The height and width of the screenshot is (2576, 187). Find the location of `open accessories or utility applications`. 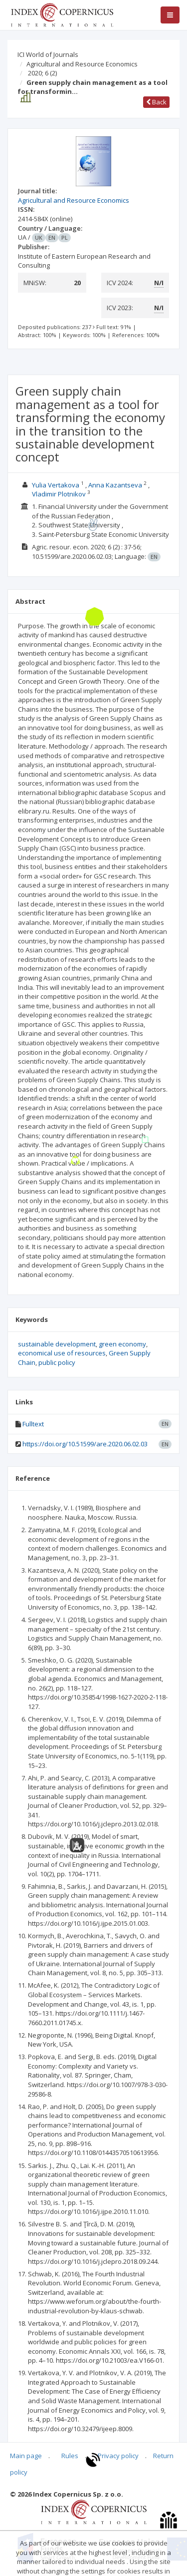

open accessories or utility applications is located at coordinates (77, 1845).